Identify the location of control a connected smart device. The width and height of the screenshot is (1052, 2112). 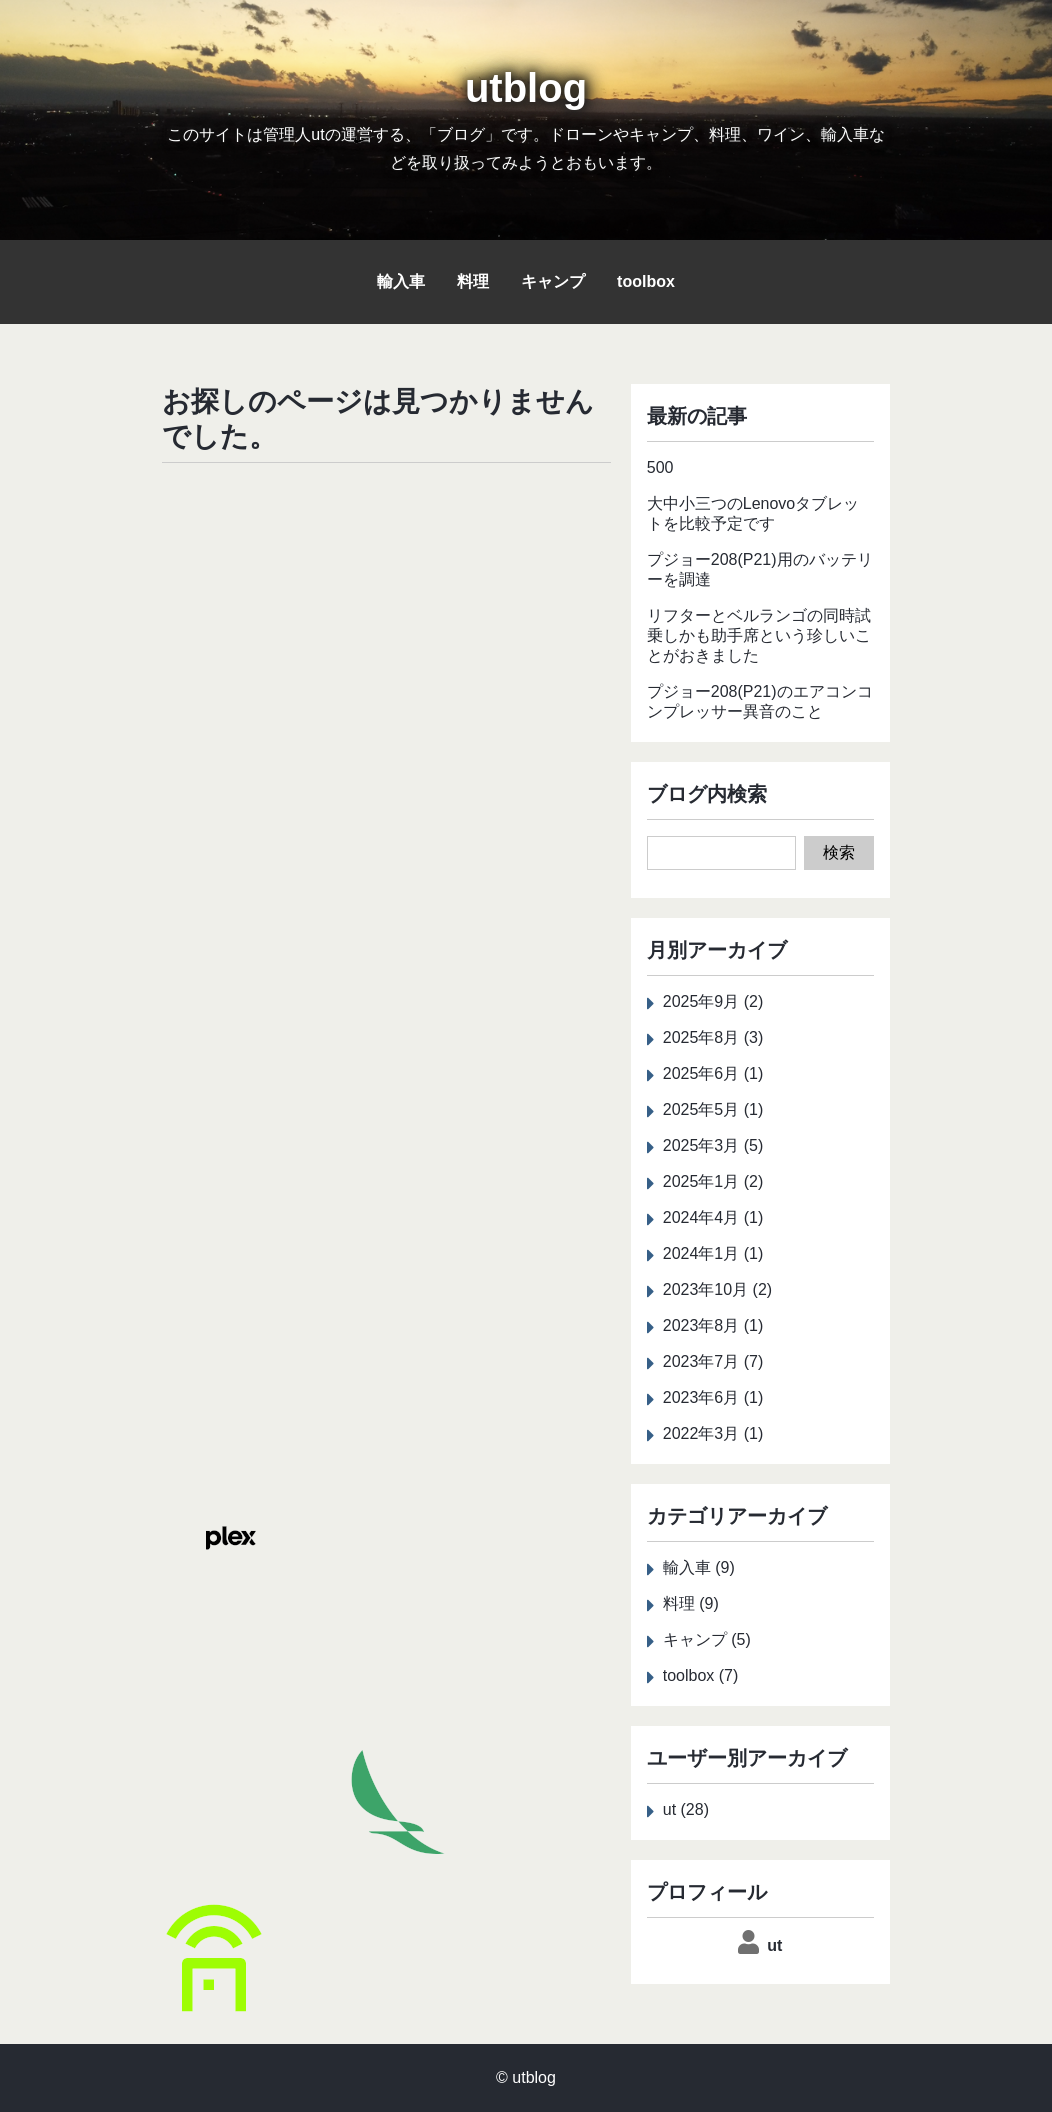
(214, 1958).